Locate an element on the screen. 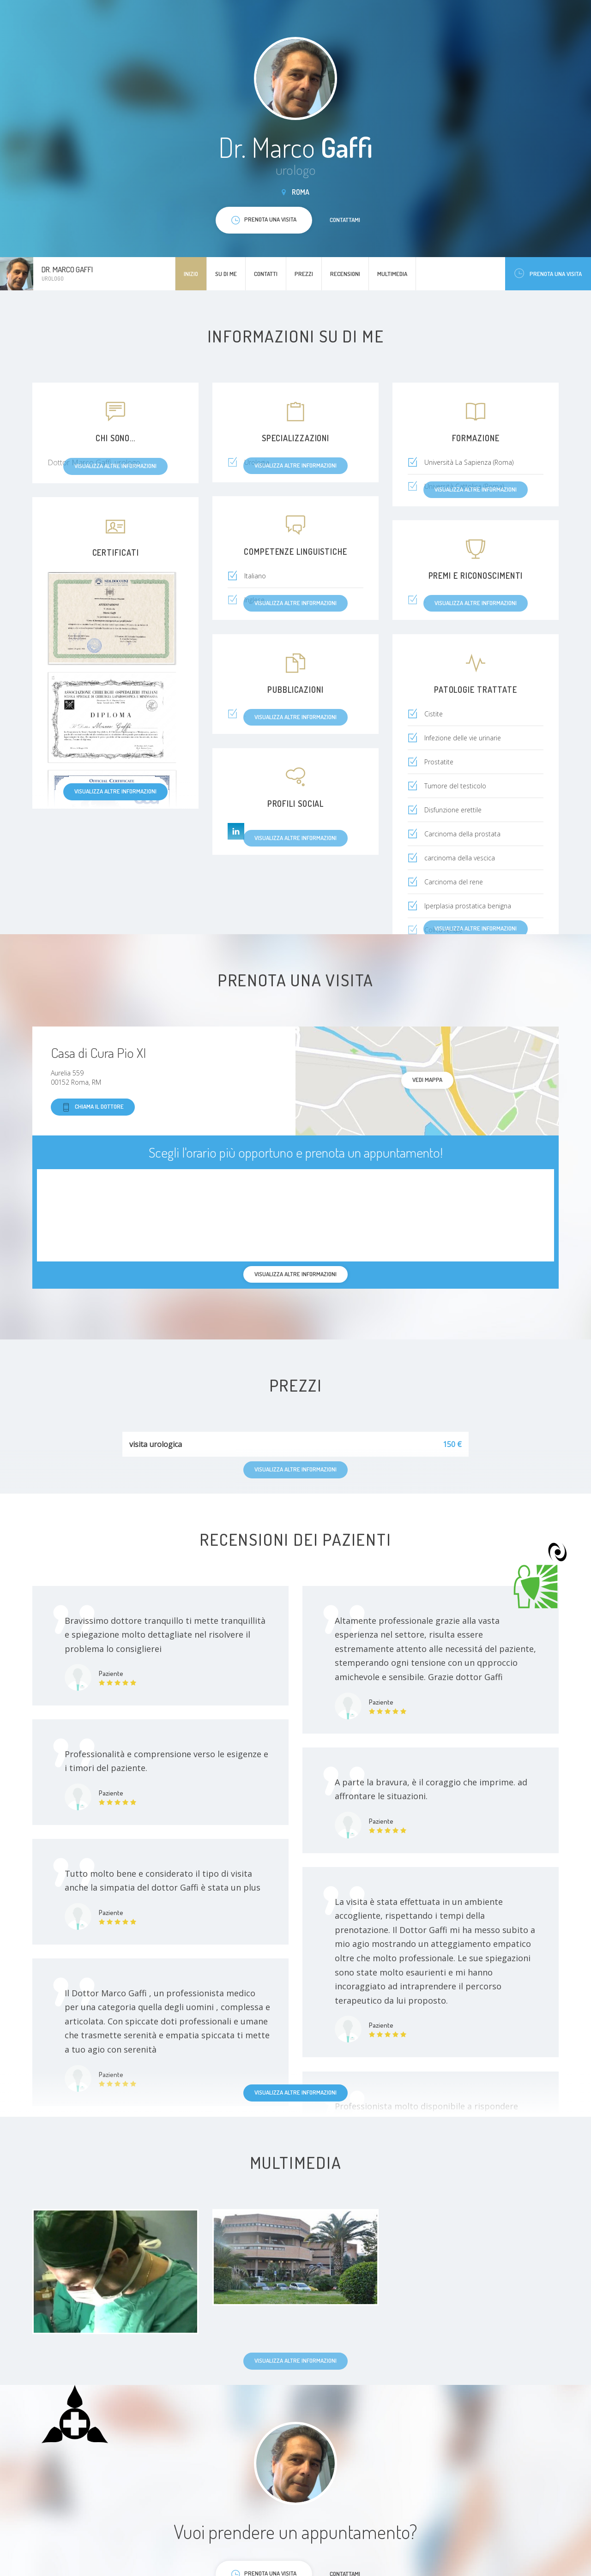 The height and width of the screenshot is (2576, 591). indicates advanced or level three achievement status is located at coordinates (75, 2414).